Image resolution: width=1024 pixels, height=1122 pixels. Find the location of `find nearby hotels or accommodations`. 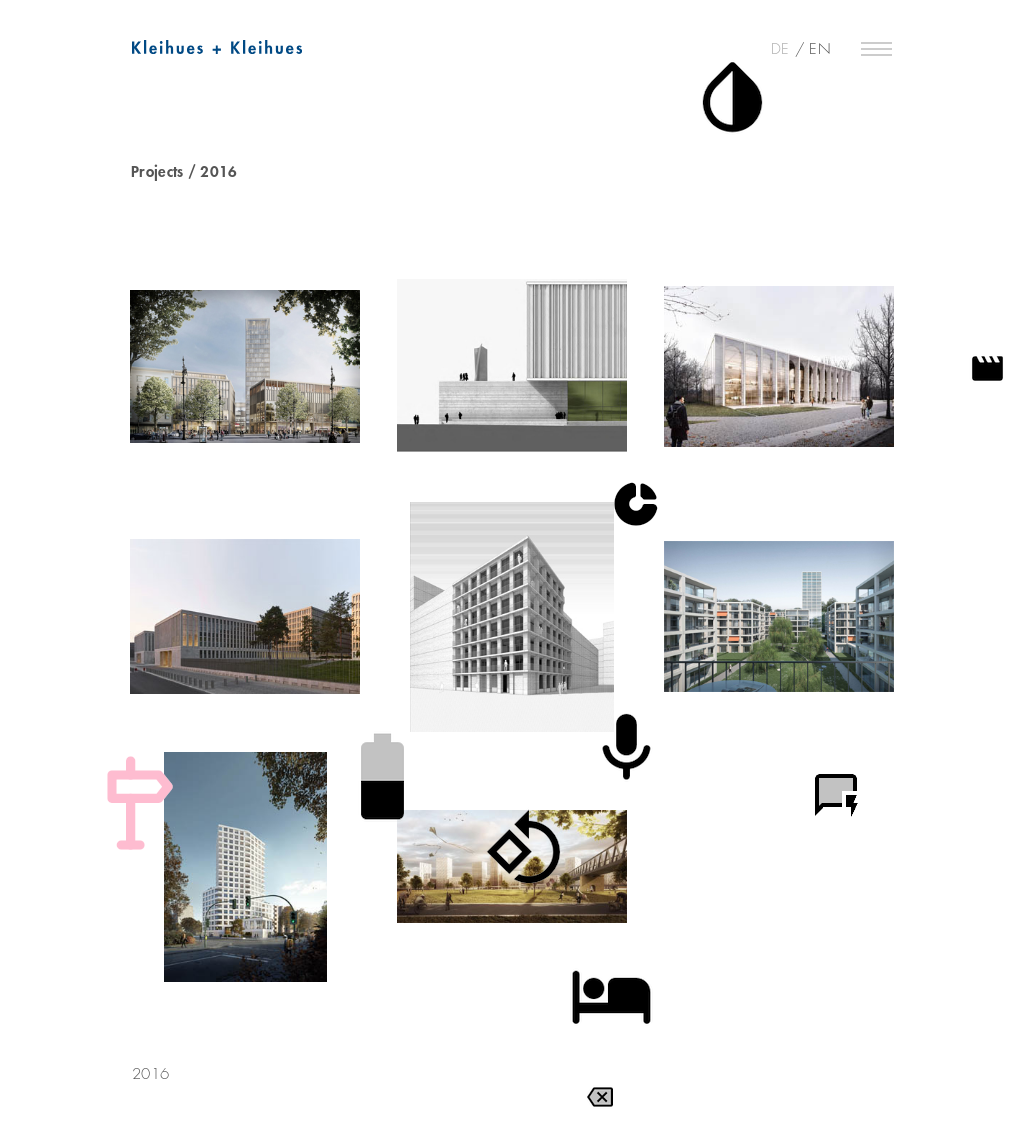

find nearby hotels or accommodations is located at coordinates (611, 995).